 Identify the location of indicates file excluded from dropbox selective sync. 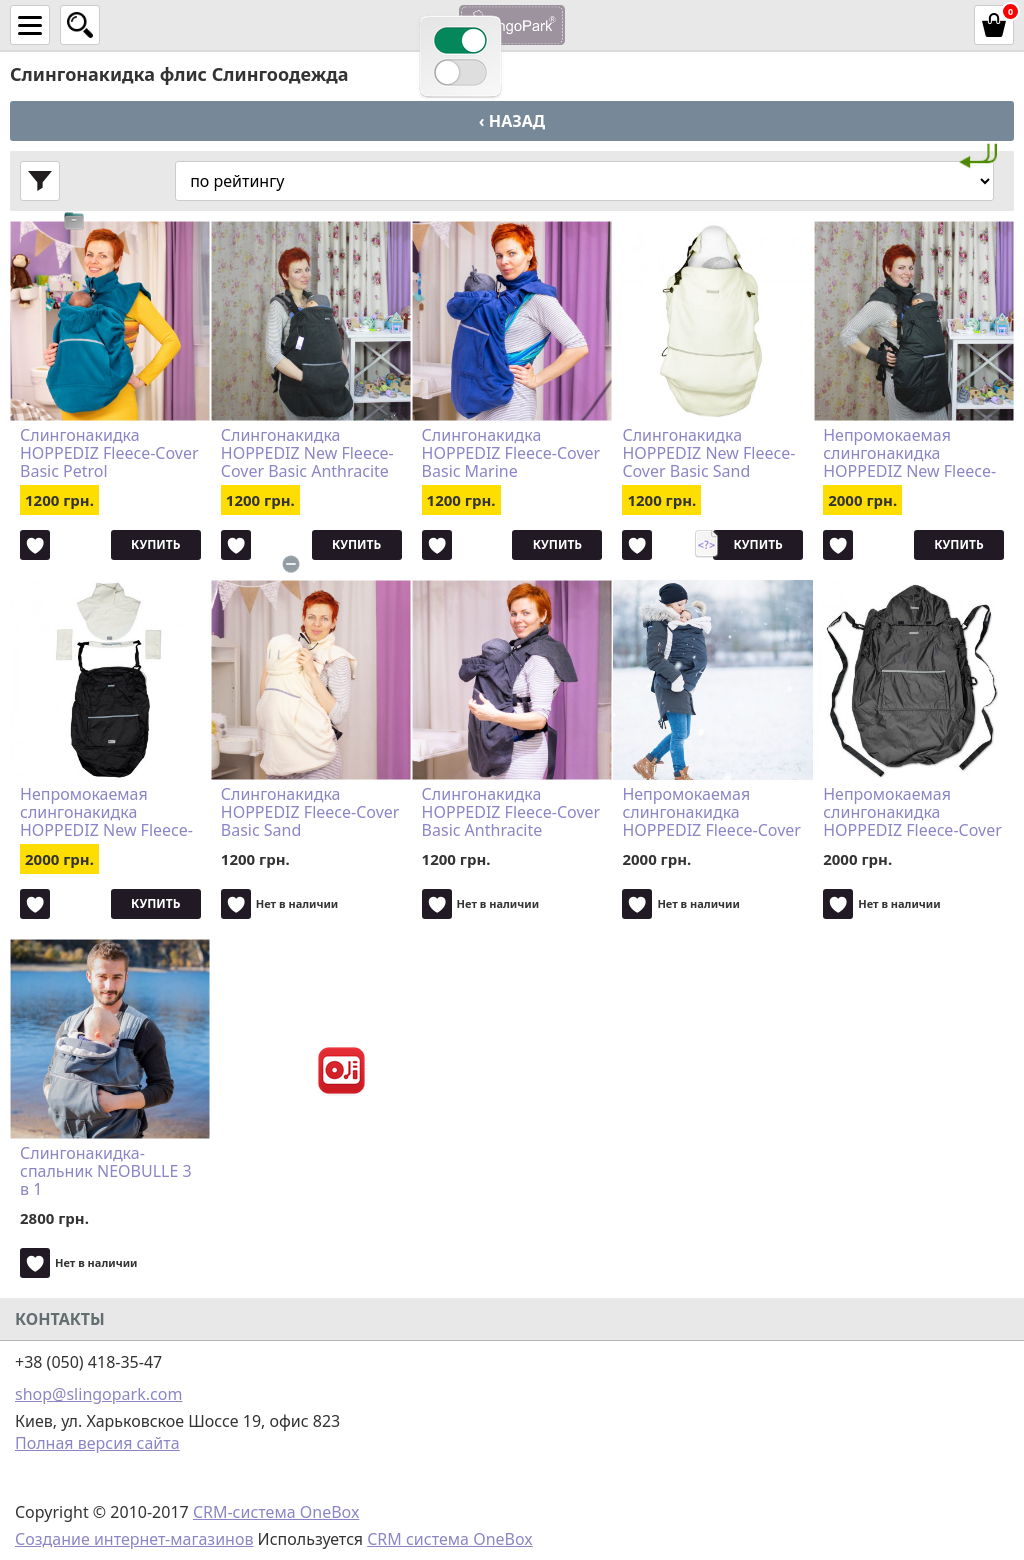
(291, 564).